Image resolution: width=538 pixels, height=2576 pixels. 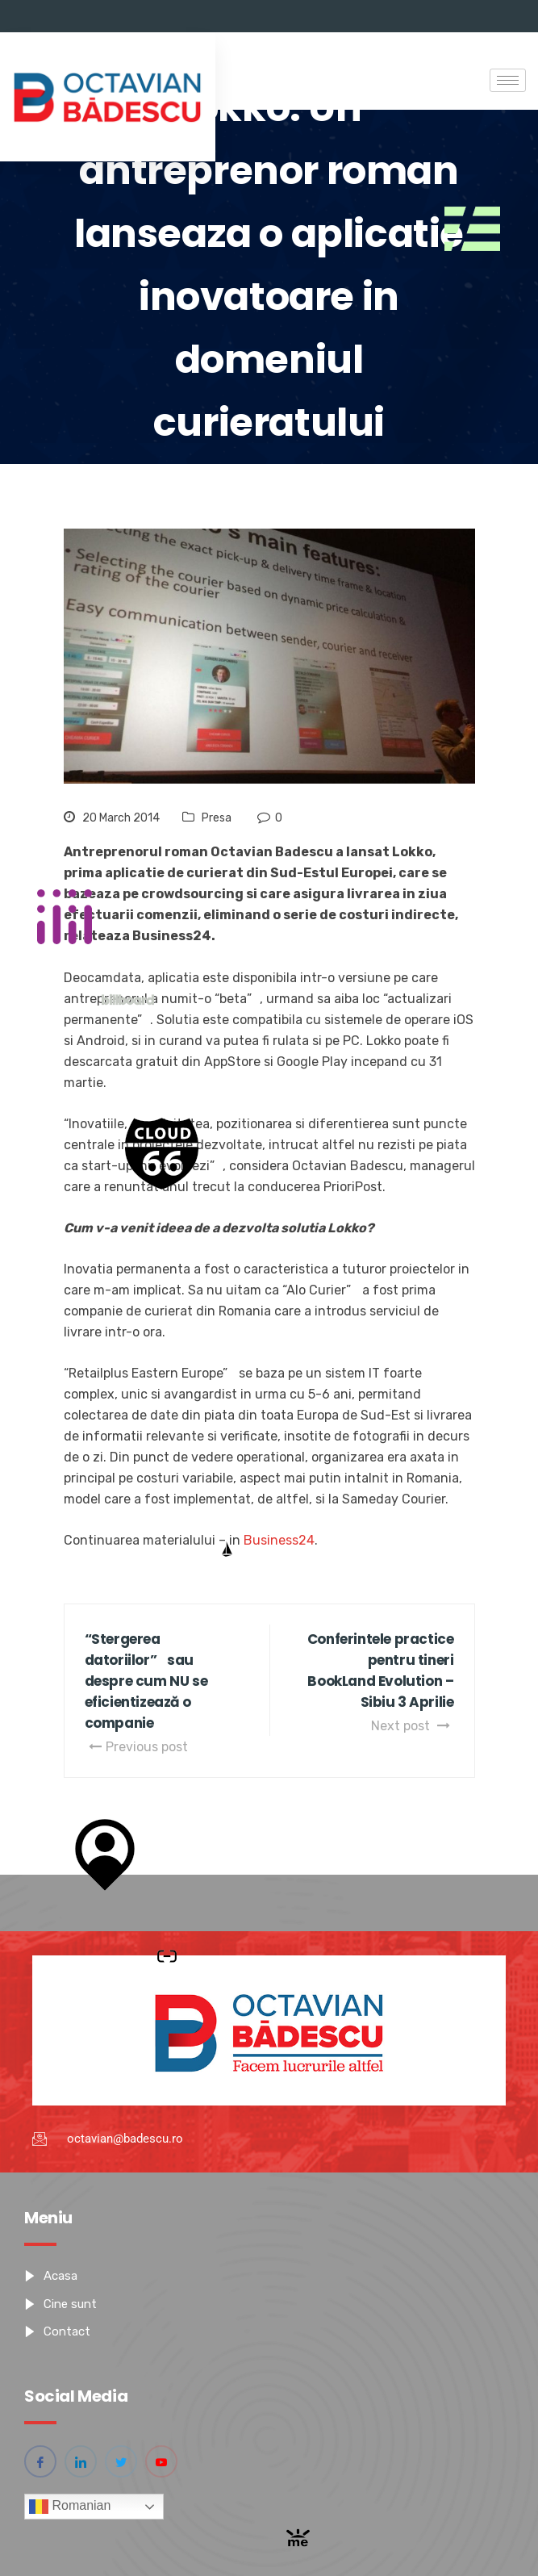 I want to click on cloud66 company logo, so click(x=161, y=1153).